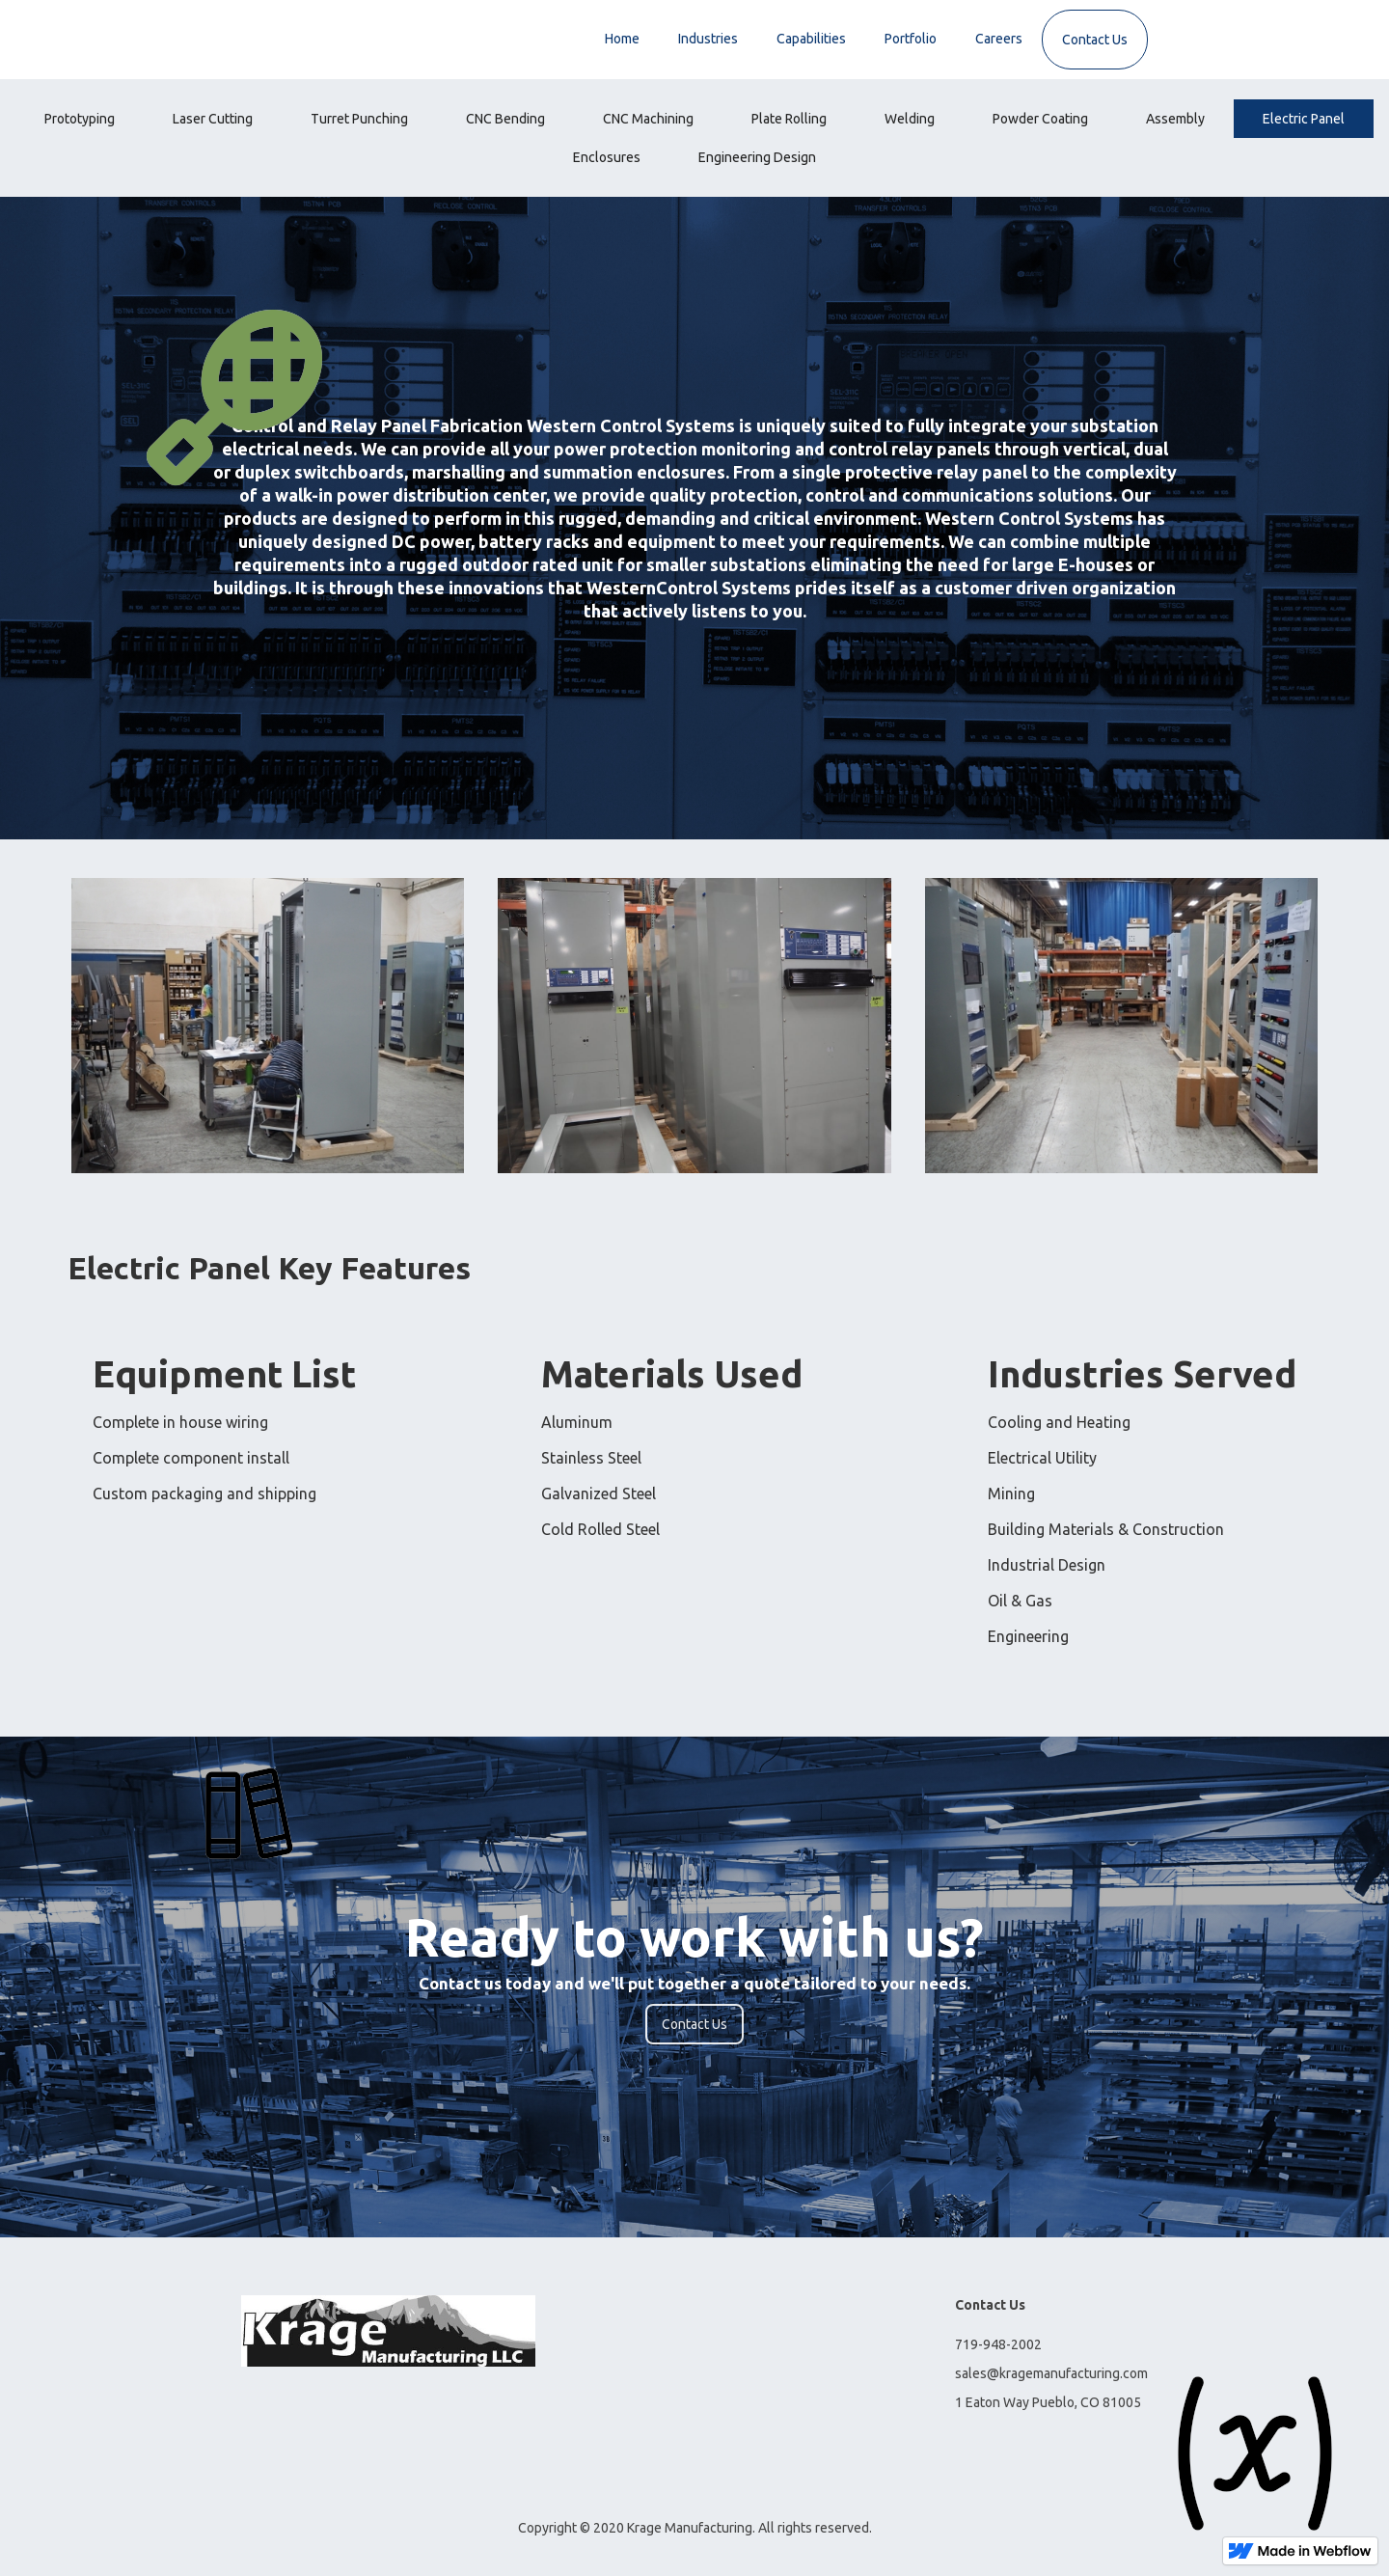  Describe the element at coordinates (245, 1815) in the screenshot. I see `access your library or bookshelf` at that location.